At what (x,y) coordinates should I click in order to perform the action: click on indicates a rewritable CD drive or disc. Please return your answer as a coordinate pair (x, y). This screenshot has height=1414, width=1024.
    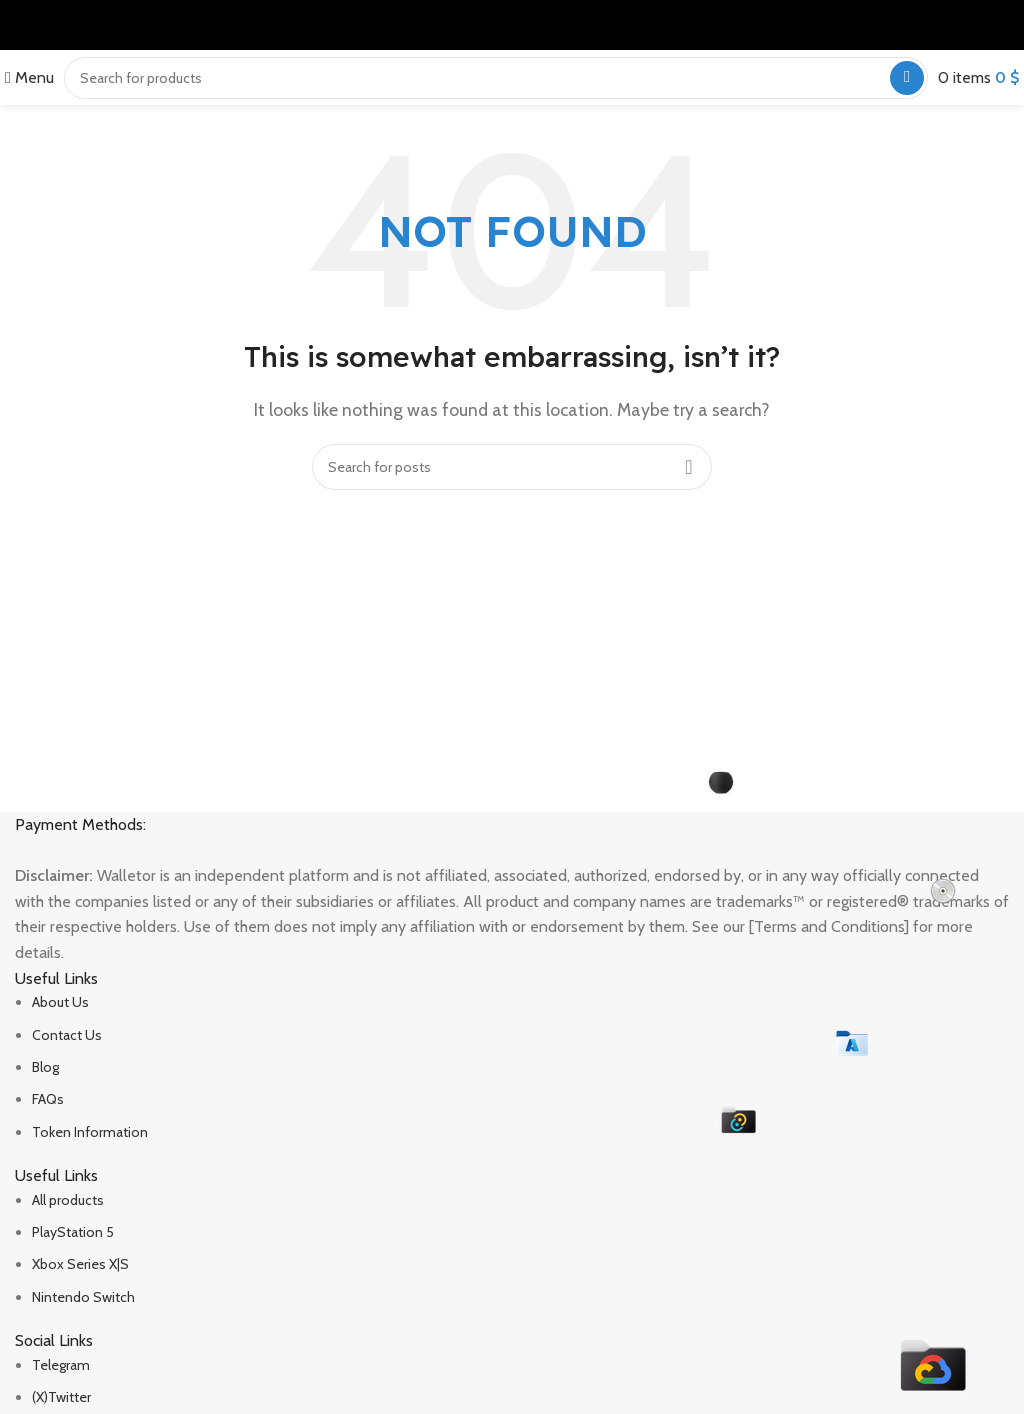
    Looking at the image, I should click on (943, 891).